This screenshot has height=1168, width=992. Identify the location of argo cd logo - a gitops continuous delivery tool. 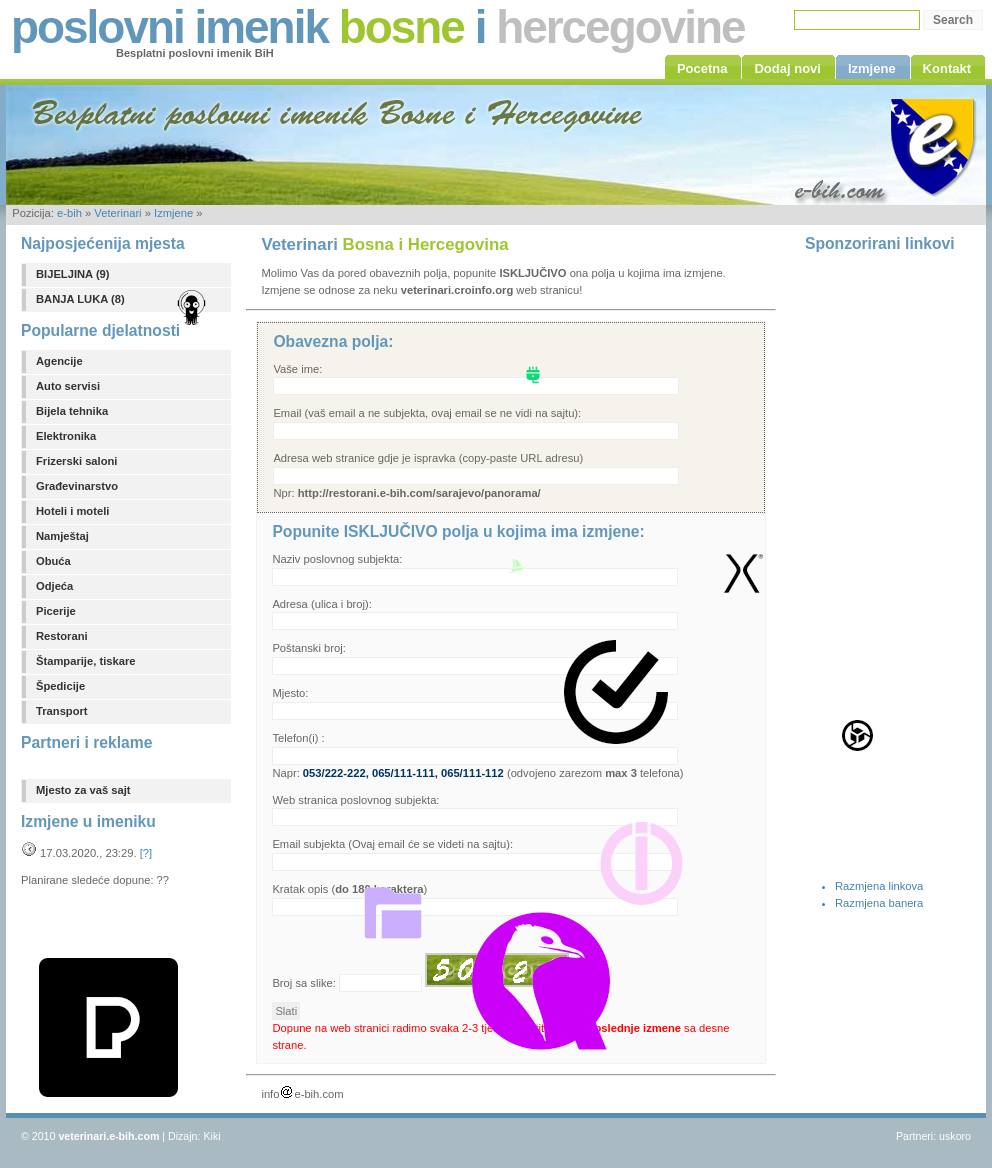
(191, 307).